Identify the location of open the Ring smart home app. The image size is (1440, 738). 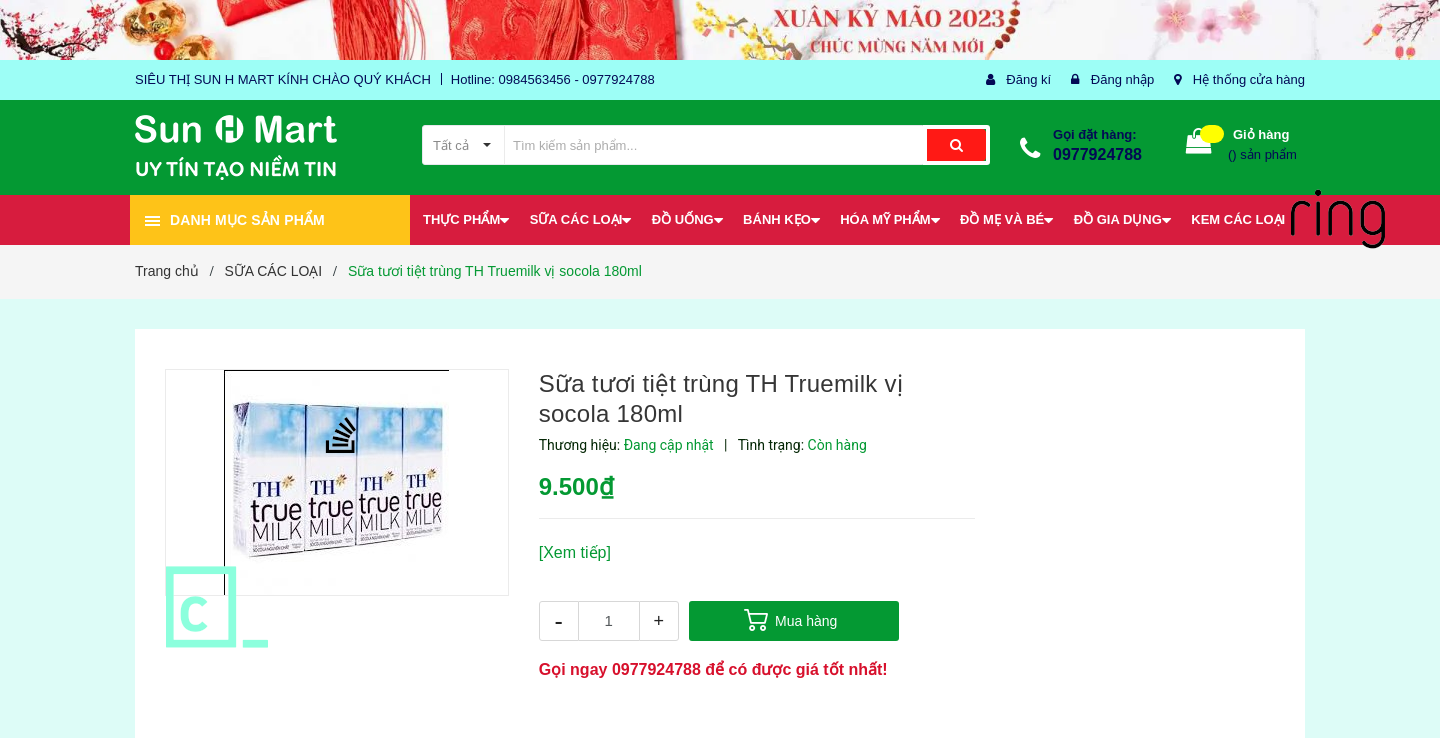
(1338, 219).